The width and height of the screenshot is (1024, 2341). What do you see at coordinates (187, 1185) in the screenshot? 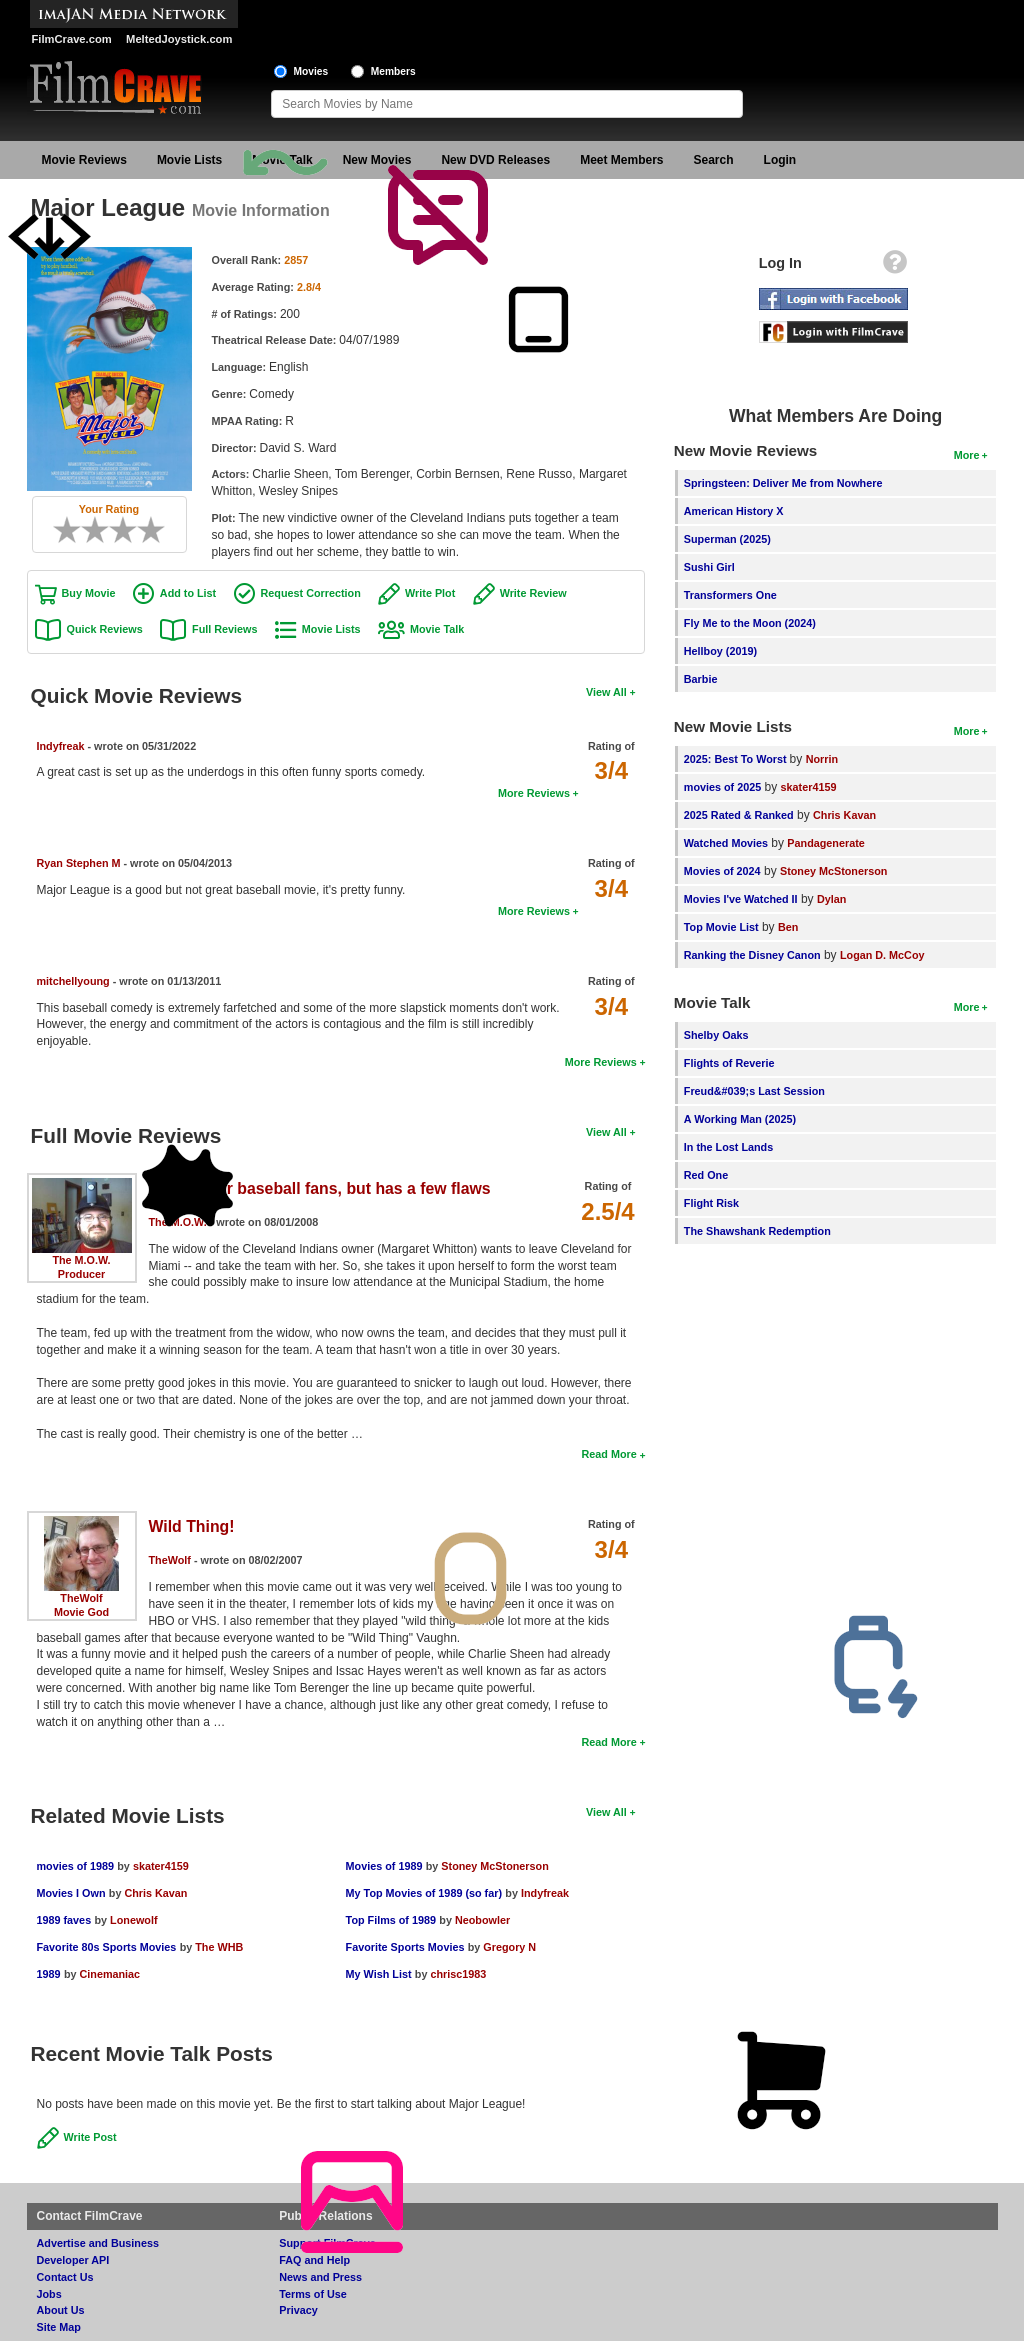
I see `indicates an explosion or impact event` at bounding box center [187, 1185].